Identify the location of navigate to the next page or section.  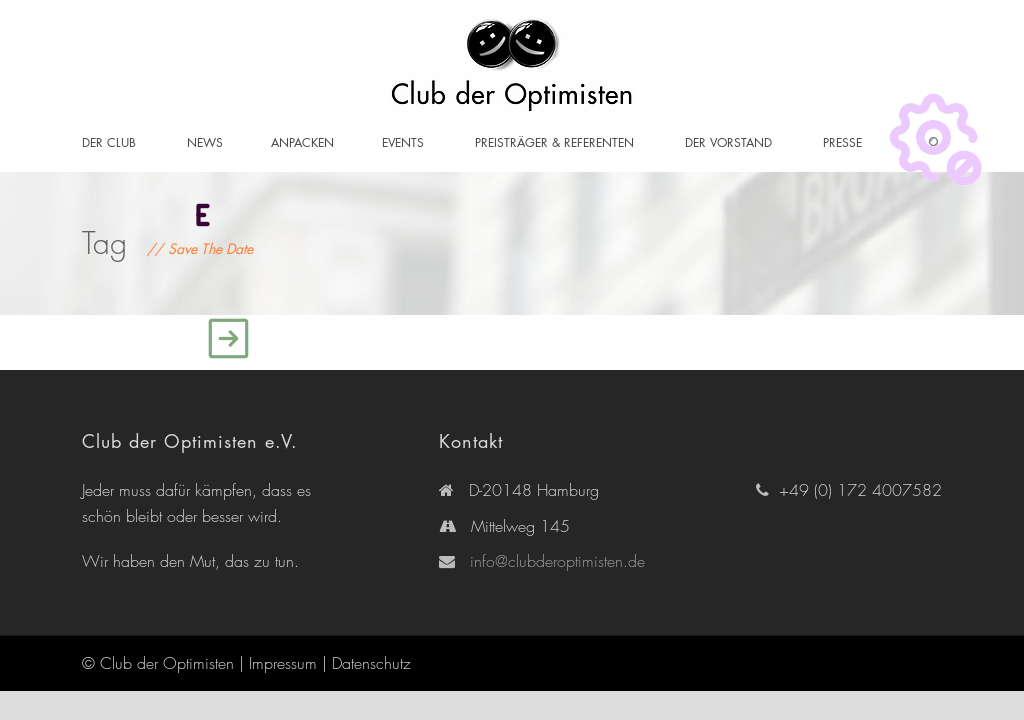
(228, 338).